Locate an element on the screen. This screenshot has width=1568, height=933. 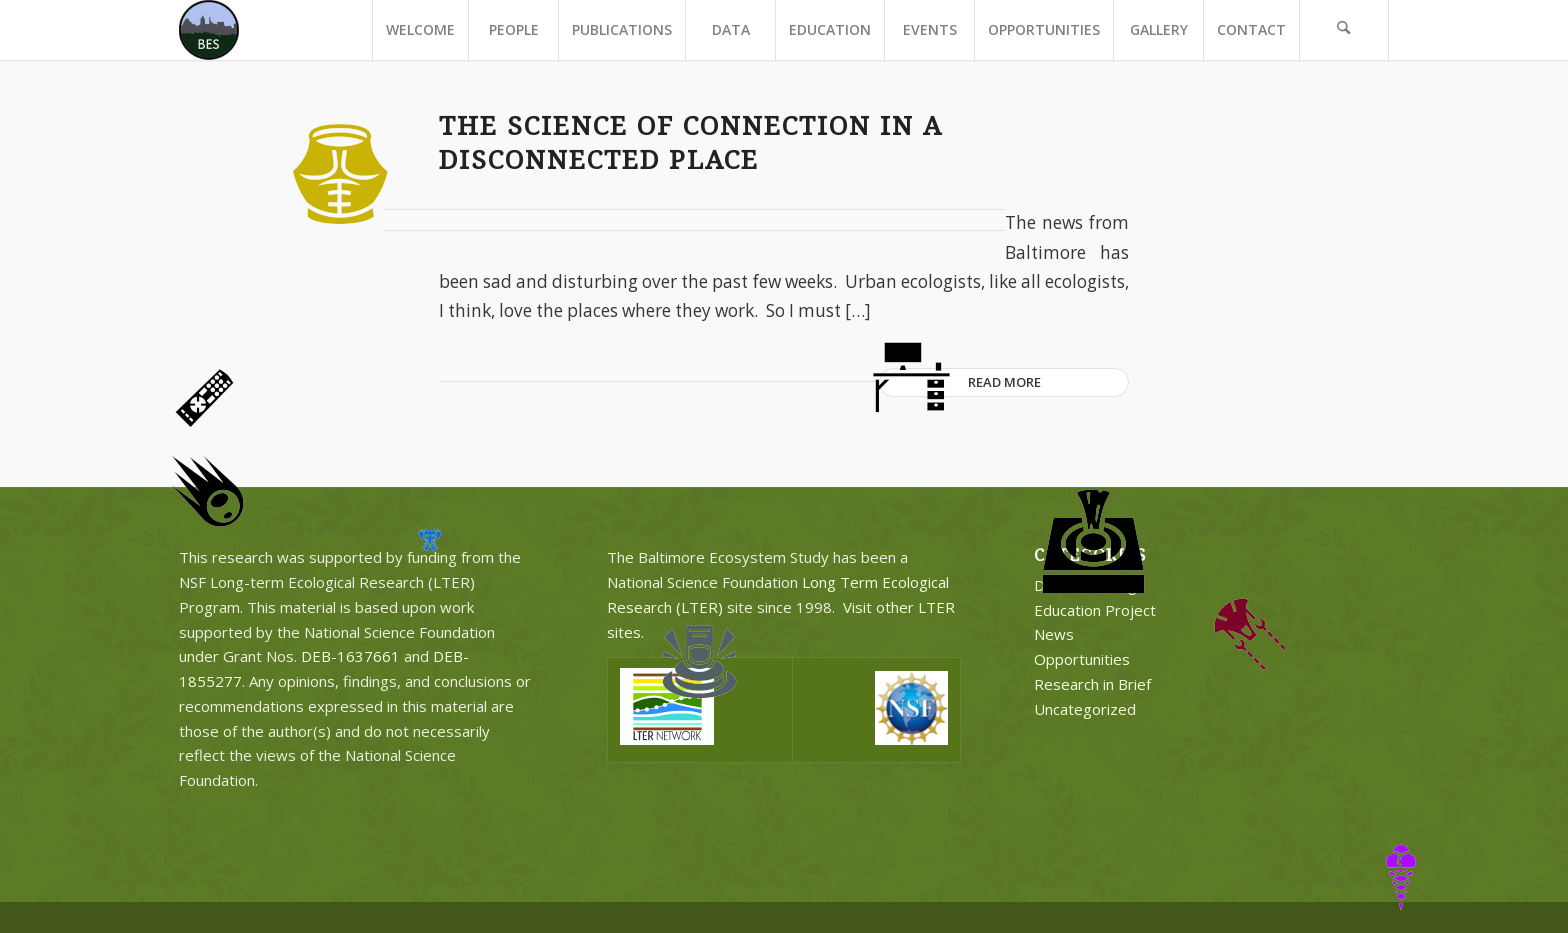
tap to confirm or activate is located at coordinates (699, 662).